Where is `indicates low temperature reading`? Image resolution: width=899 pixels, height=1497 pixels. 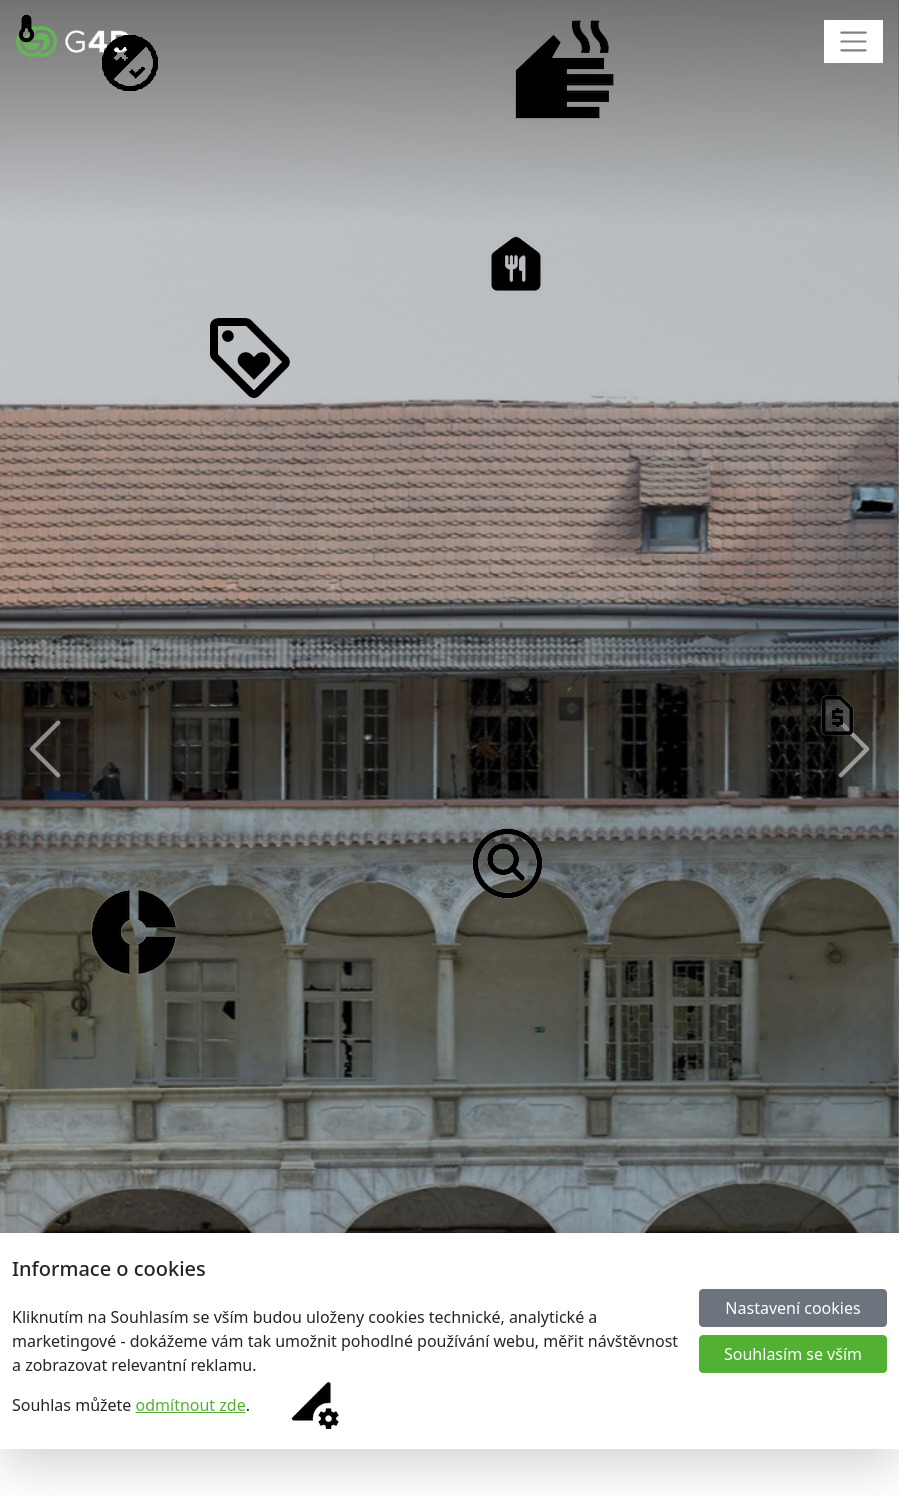 indicates low temperature reading is located at coordinates (26, 28).